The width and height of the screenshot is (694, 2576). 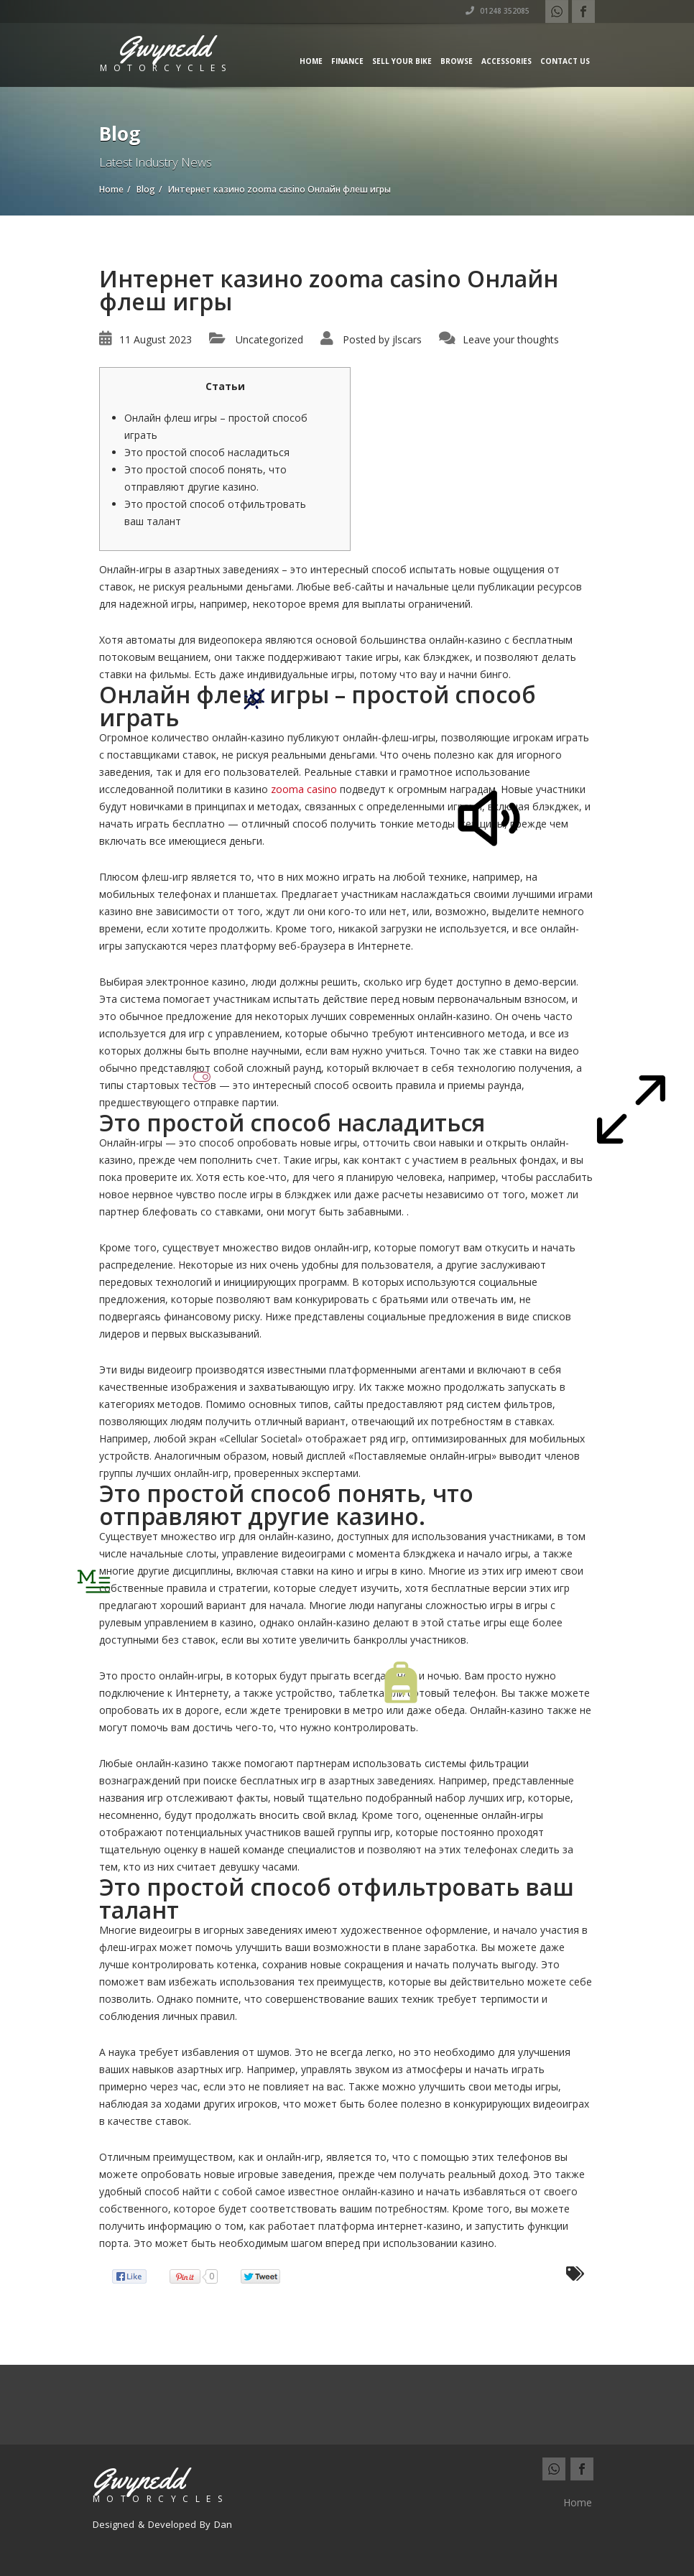 What do you see at coordinates (202, 1077) in the screenshot?
I see `toggle a setting on` at bounding box center [202, 1077].